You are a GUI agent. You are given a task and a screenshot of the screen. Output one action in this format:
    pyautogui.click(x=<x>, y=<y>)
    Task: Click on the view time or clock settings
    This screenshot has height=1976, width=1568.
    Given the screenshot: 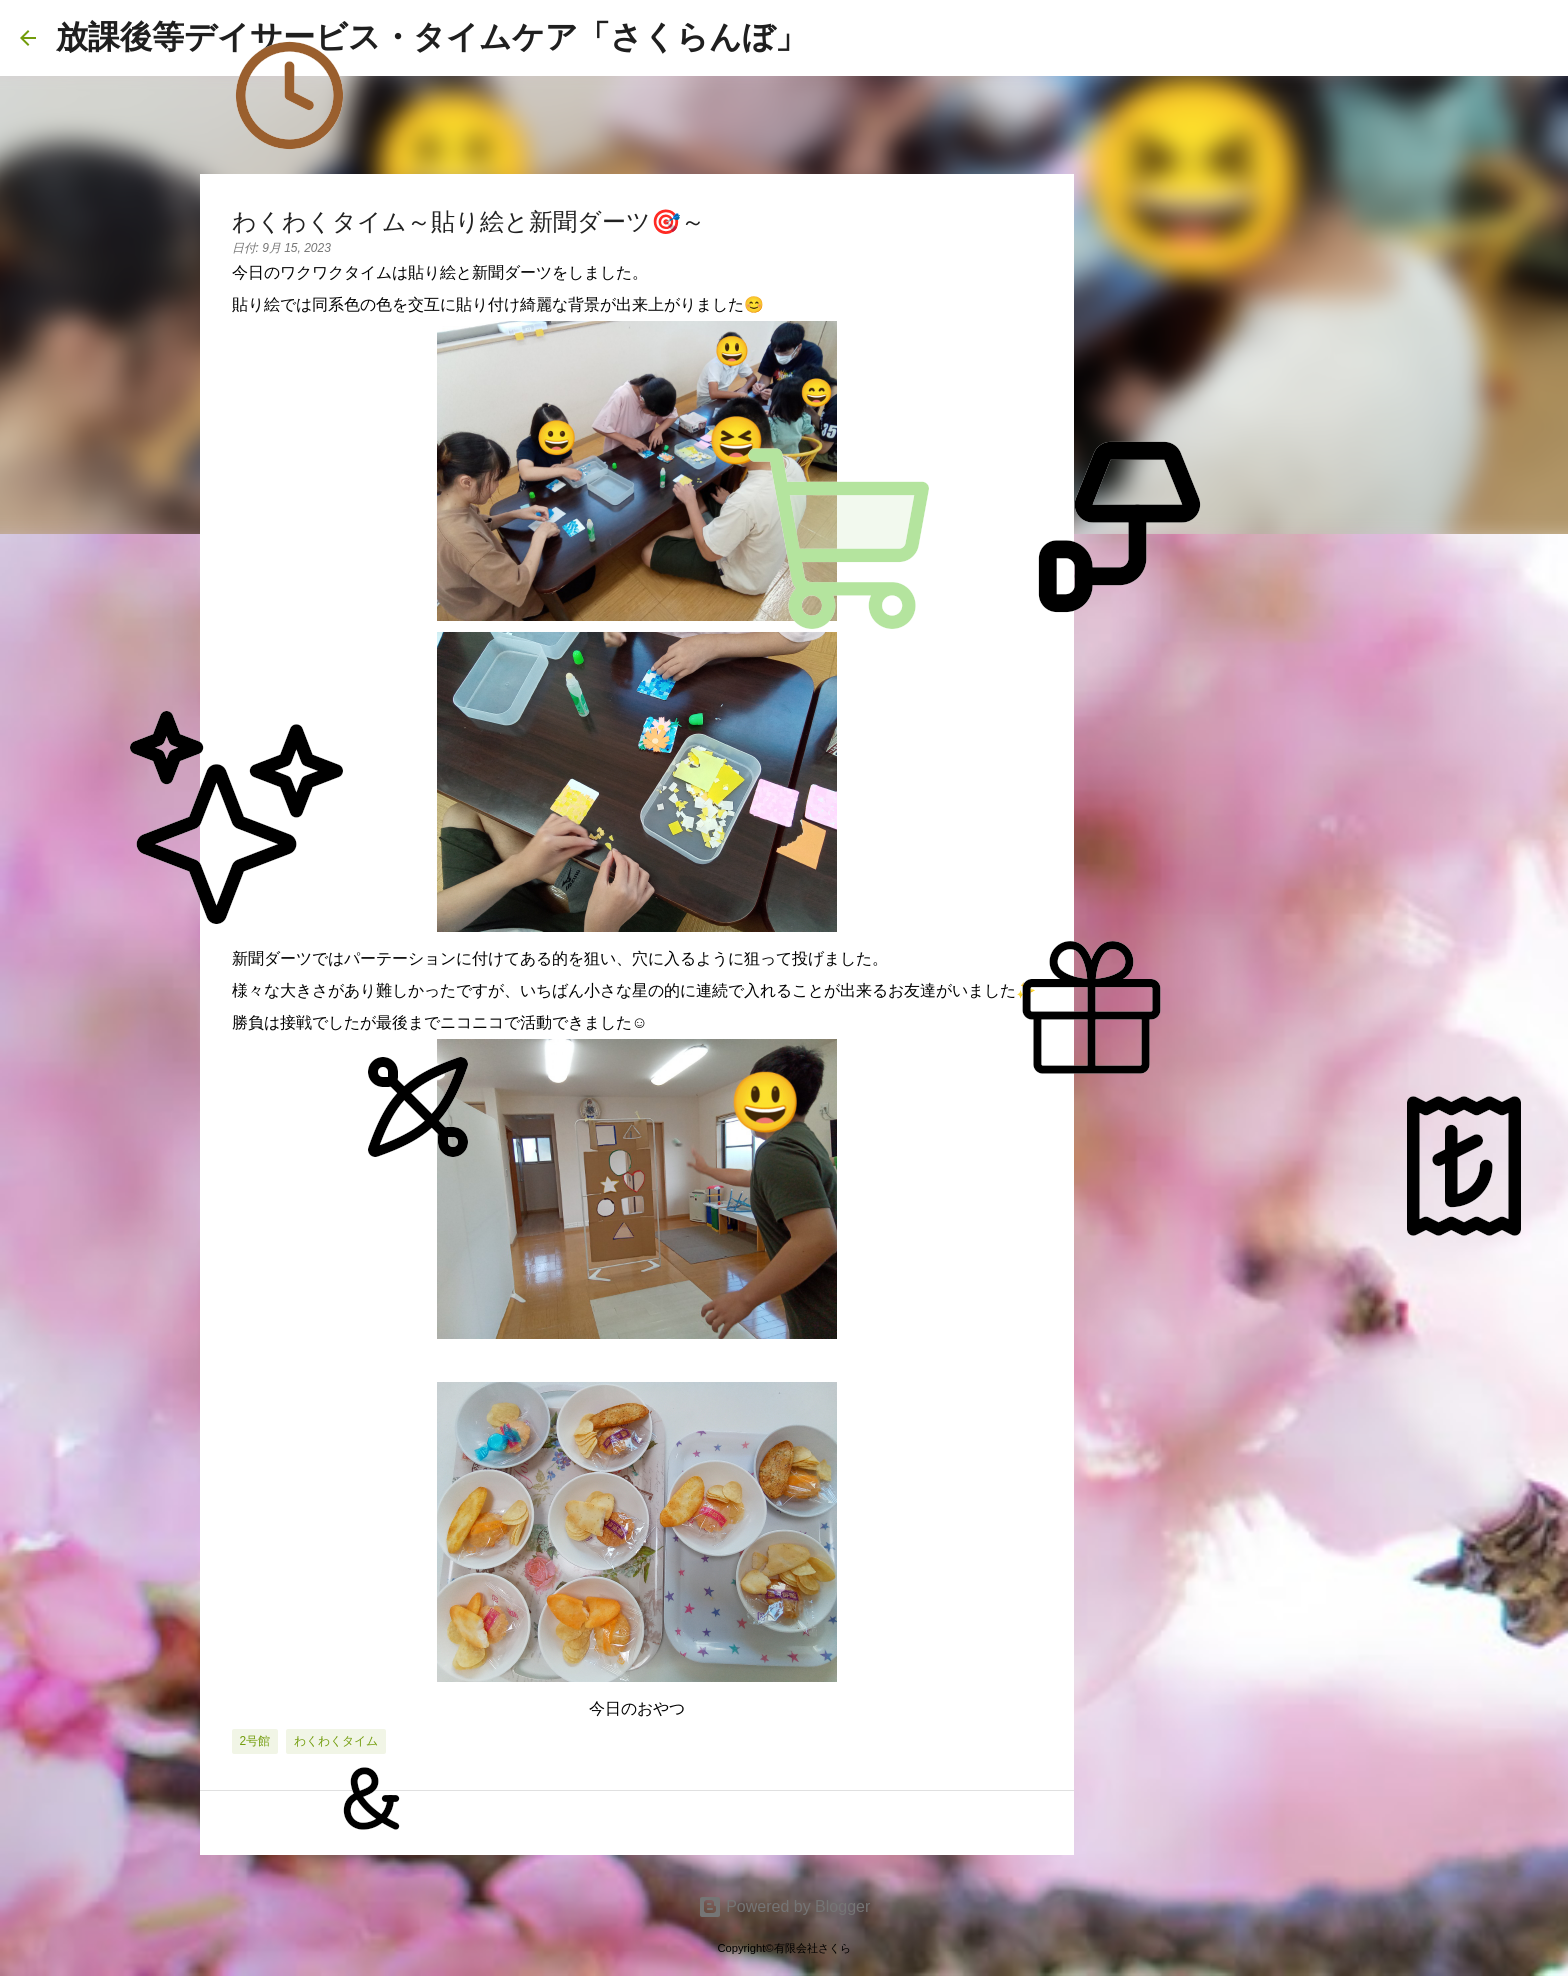 What is the action you would take?
    pyautogui.click(x=289, y=95)
    